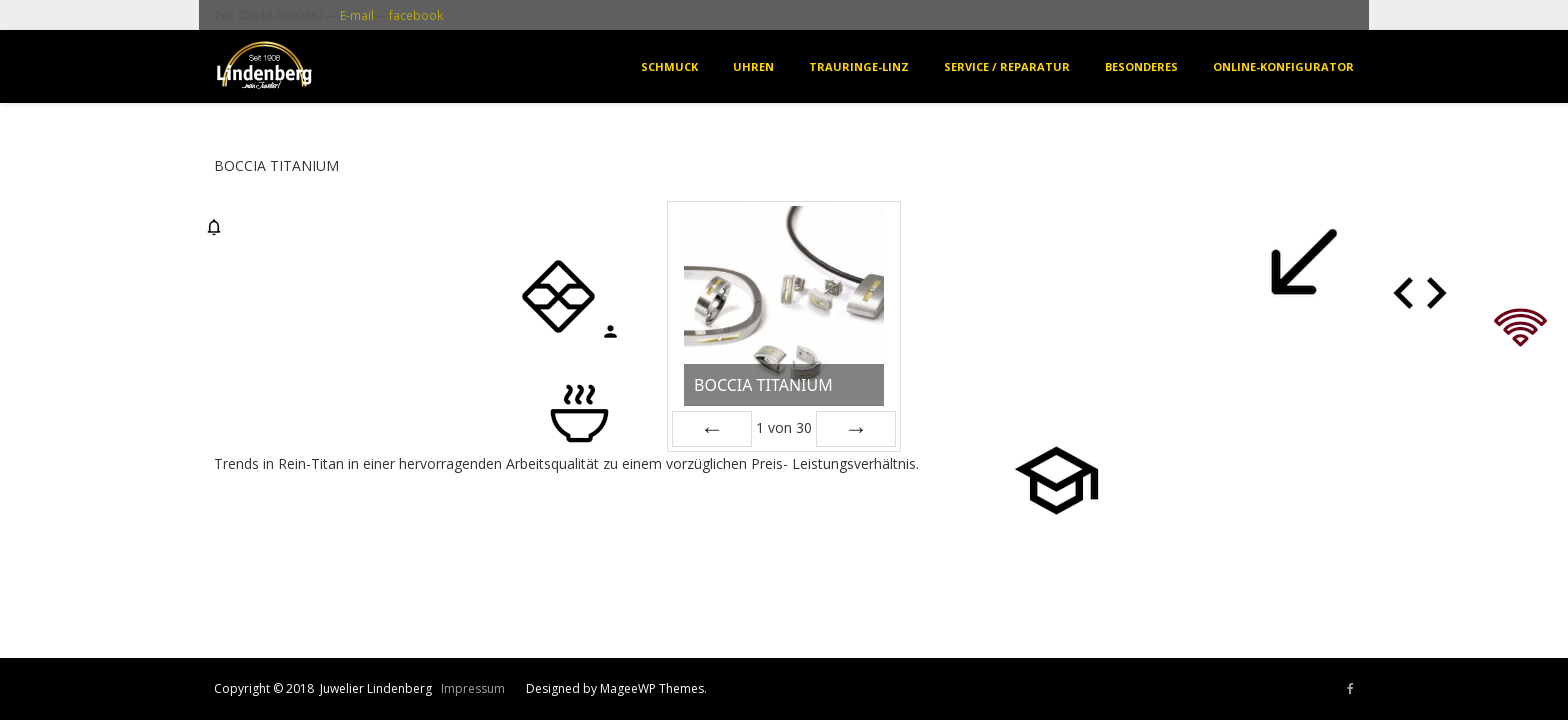 The image size is (1568, 720). Describe the element at coordinates (558, 296) in the screenshot. I see `access Pix payment options` at that location.